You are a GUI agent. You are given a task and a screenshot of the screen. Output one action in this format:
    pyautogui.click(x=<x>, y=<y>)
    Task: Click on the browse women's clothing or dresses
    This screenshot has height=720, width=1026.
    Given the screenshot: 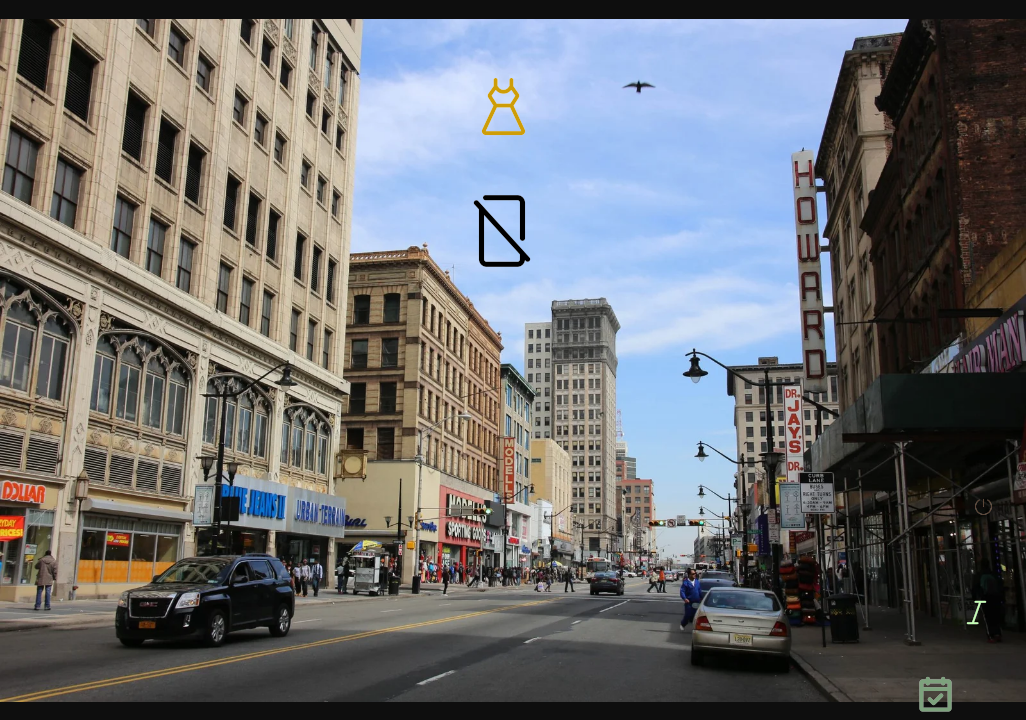 What is the action you would take?
    pyautogui.click(x=503, y=109)
    